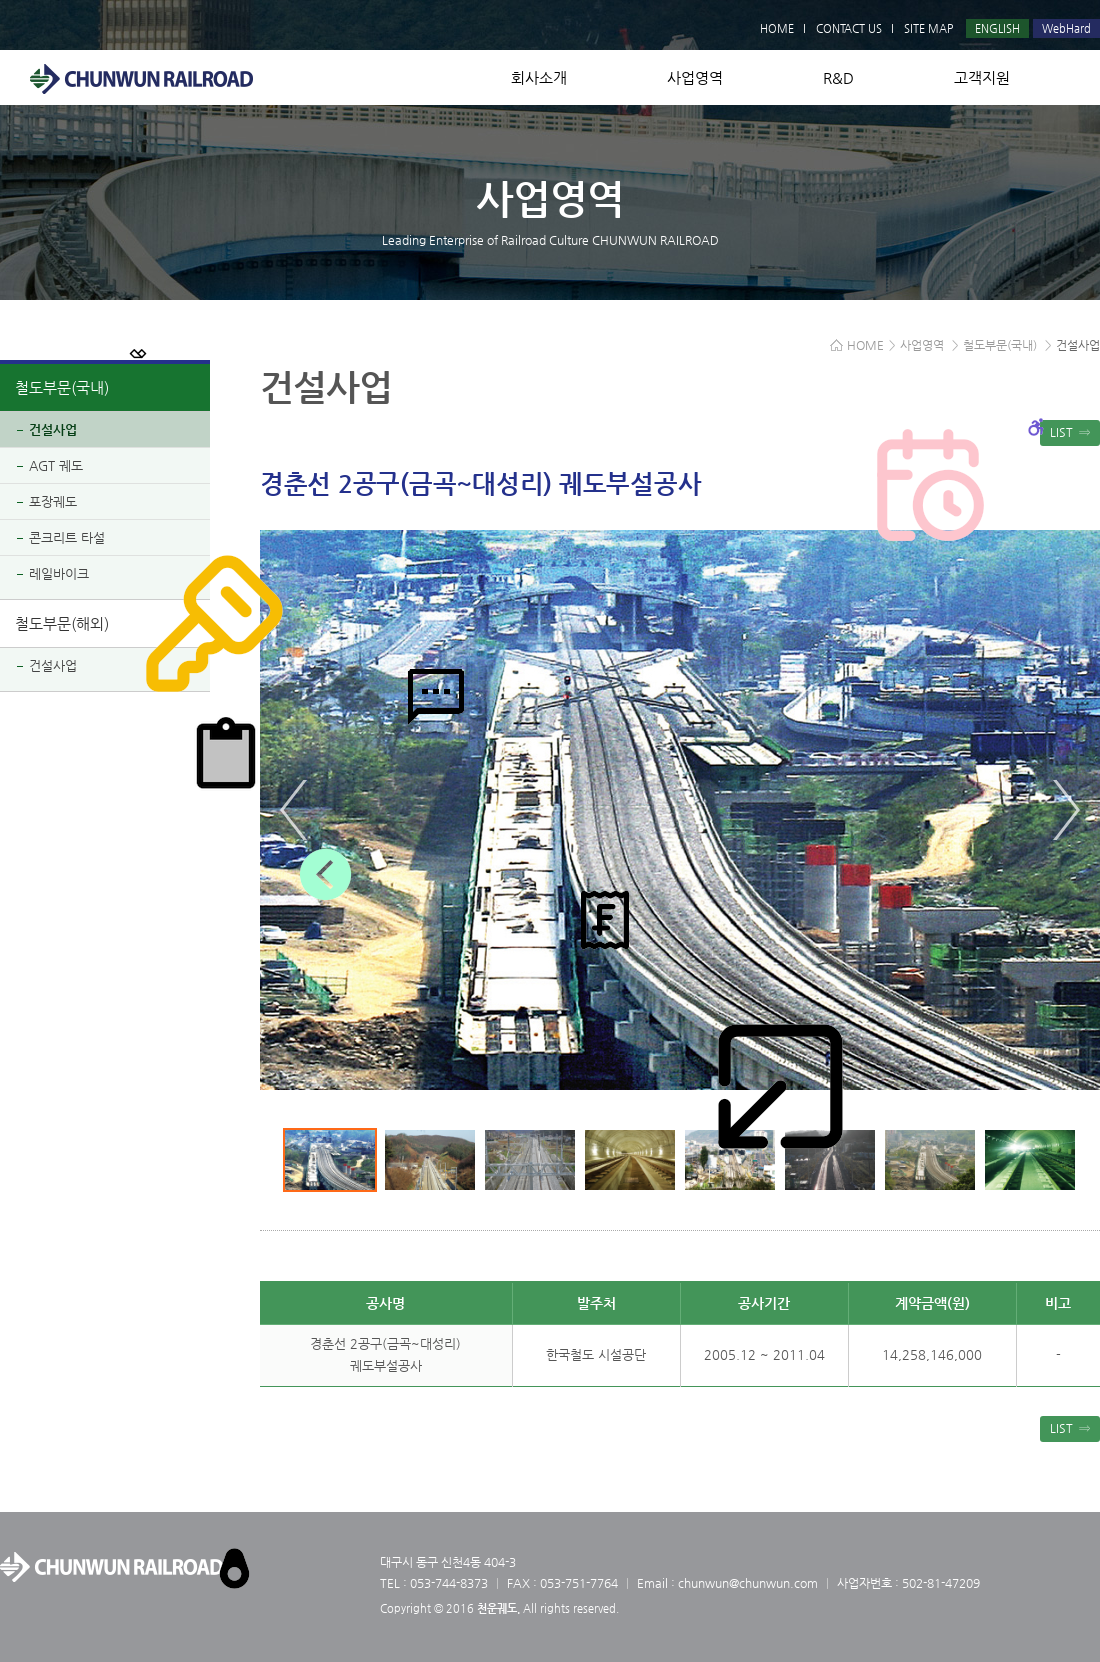  What do you see at coordinates (138, 354) in the screenshot?
I see `alpine.js framework logo` at bounding box center [138, 354].